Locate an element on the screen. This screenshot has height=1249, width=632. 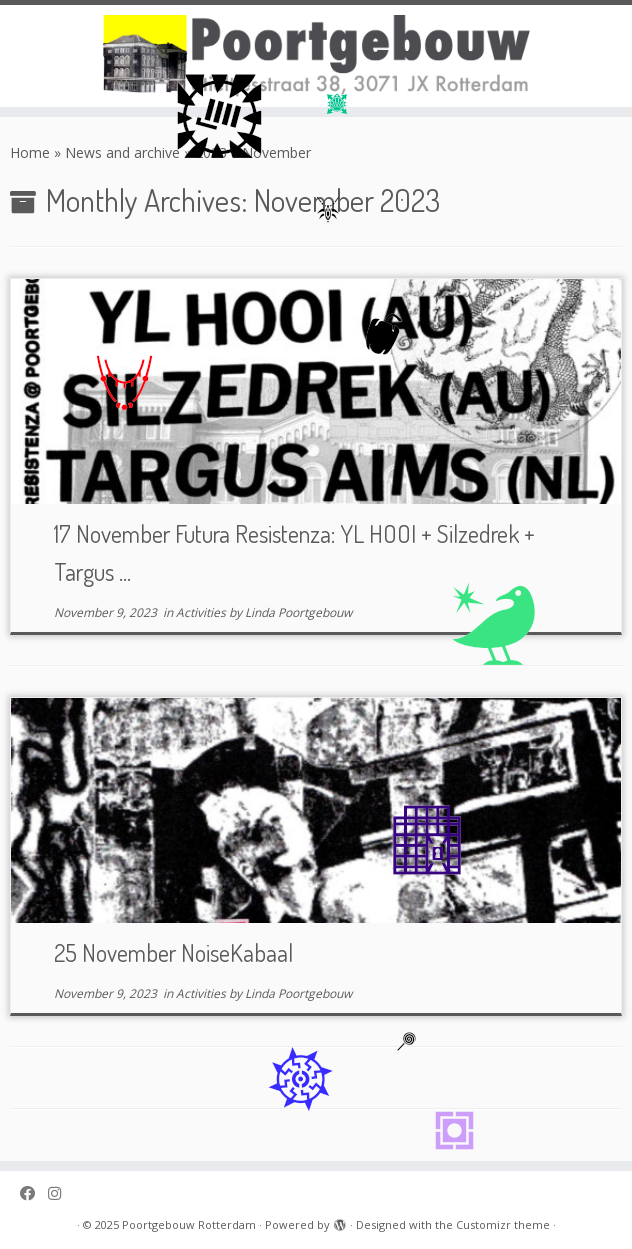
a trap or hazard element in a game is located at coordinates (300, 1078).